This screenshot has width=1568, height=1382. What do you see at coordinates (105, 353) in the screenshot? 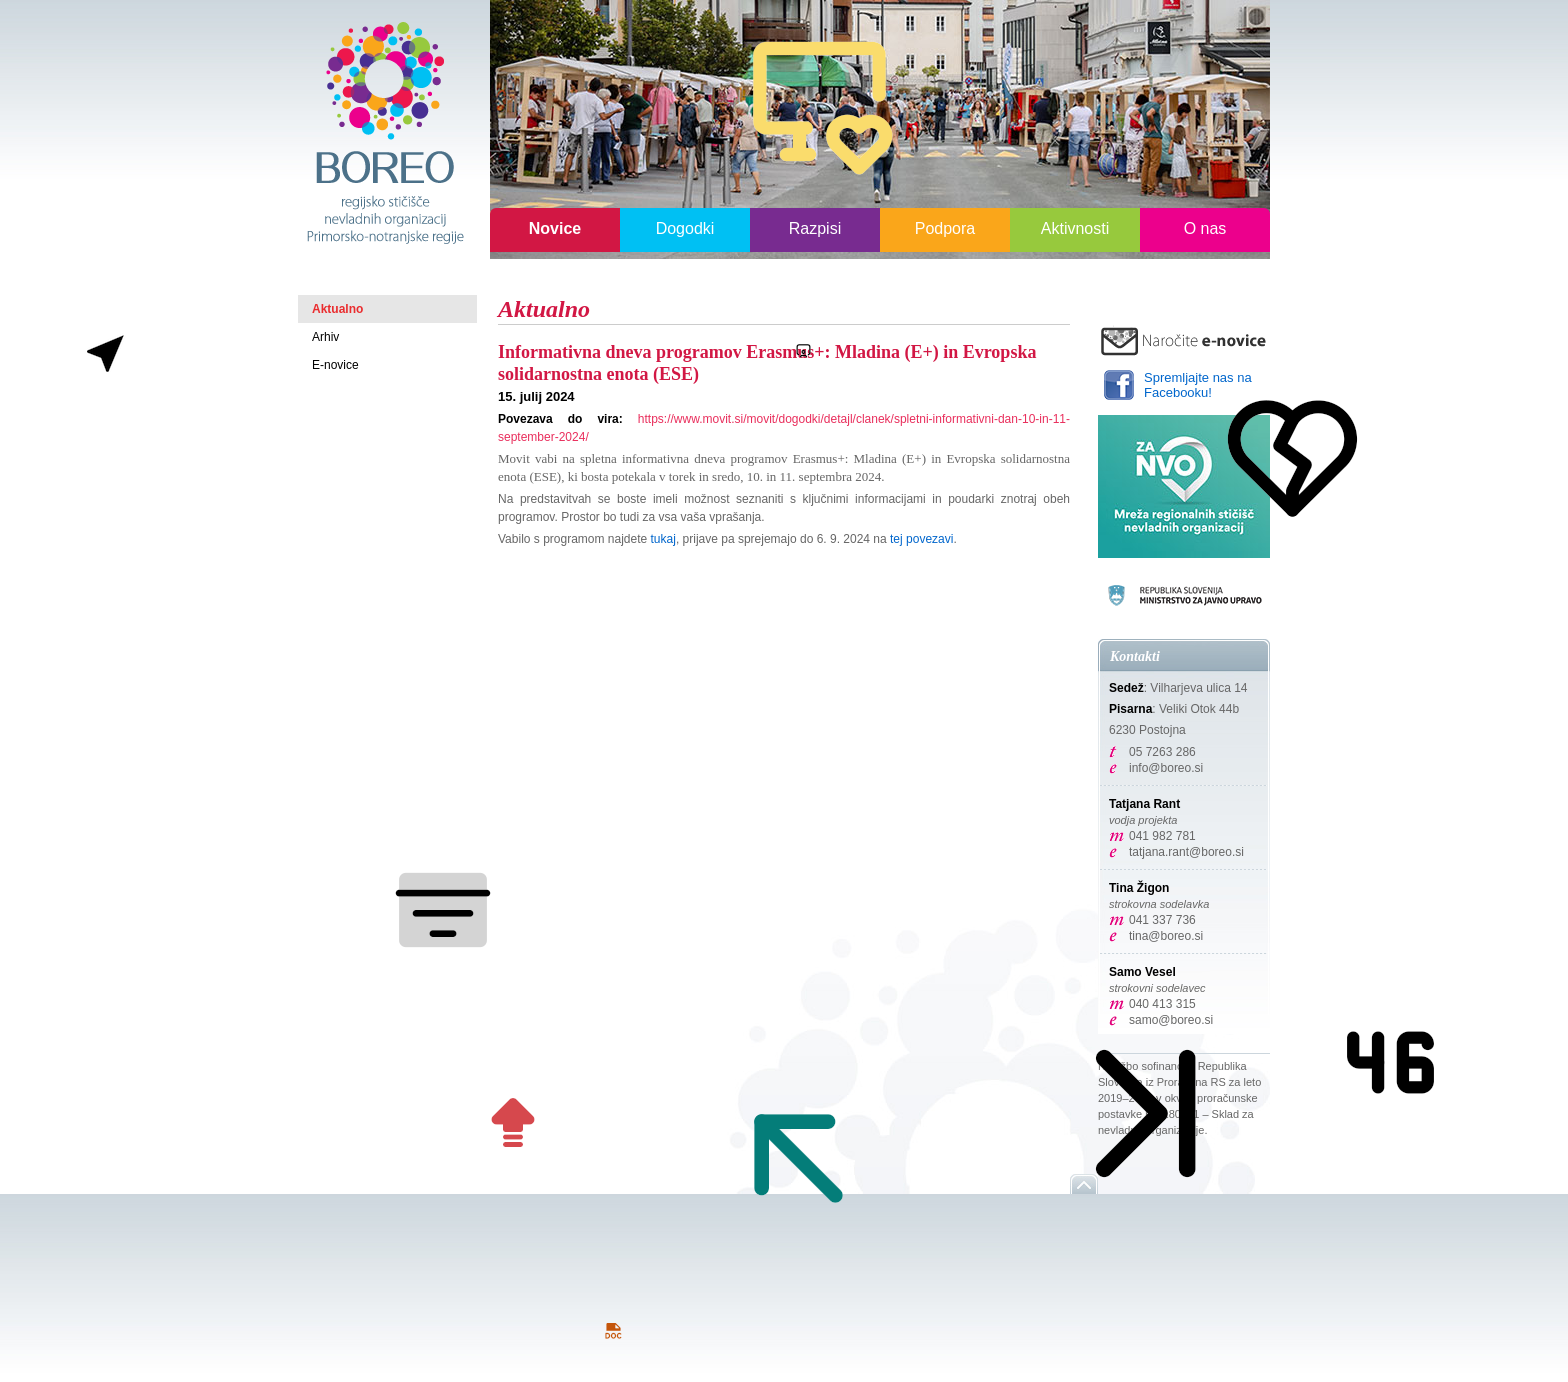
I see `access navigation or directions to current location` at bounding box center [105, 353].